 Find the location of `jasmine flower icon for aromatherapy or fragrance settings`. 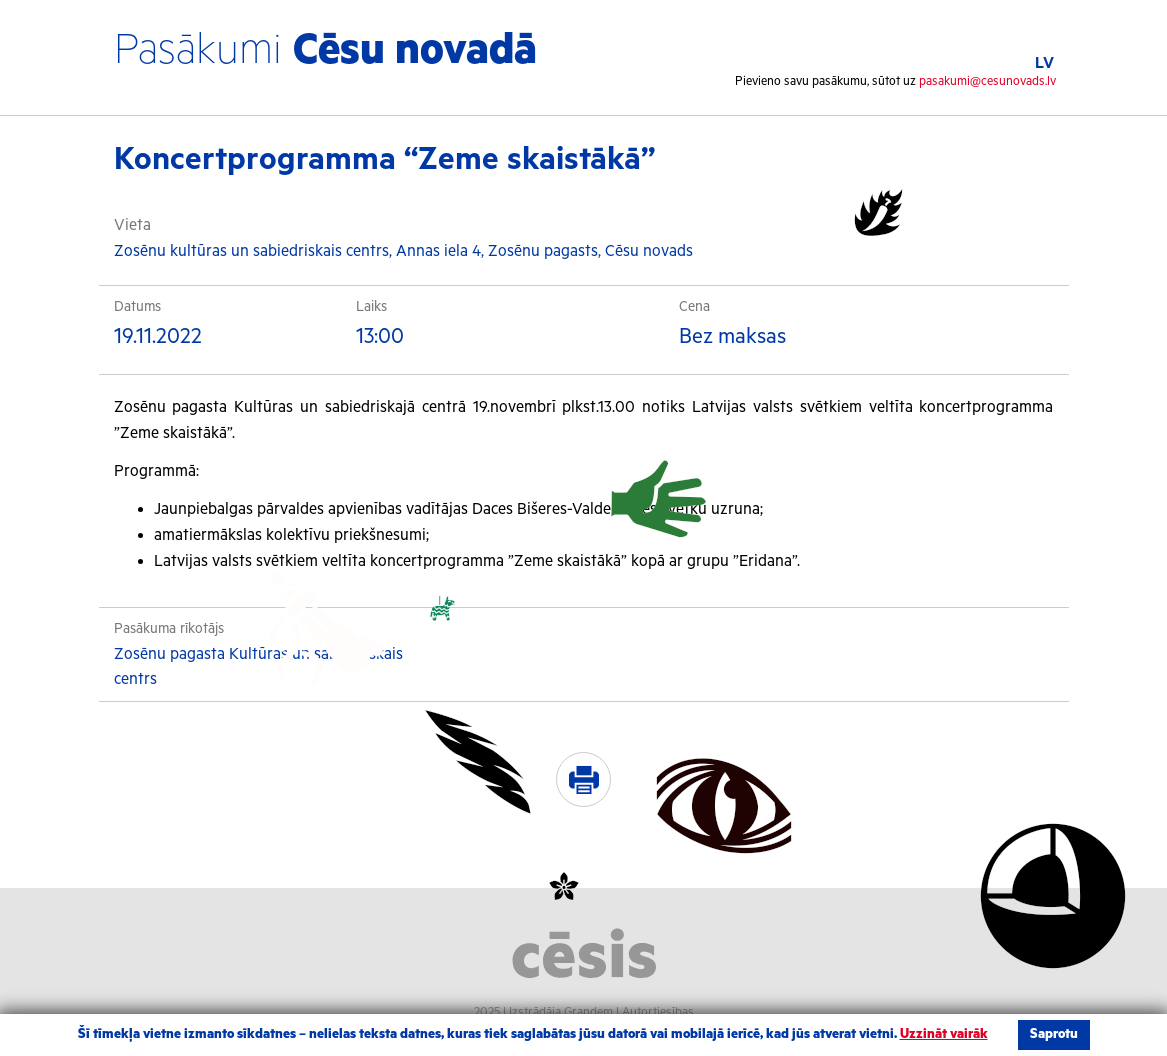

jasmine flower icon for aromatherapy or fragrance settings is located at coordinates (564, 886).